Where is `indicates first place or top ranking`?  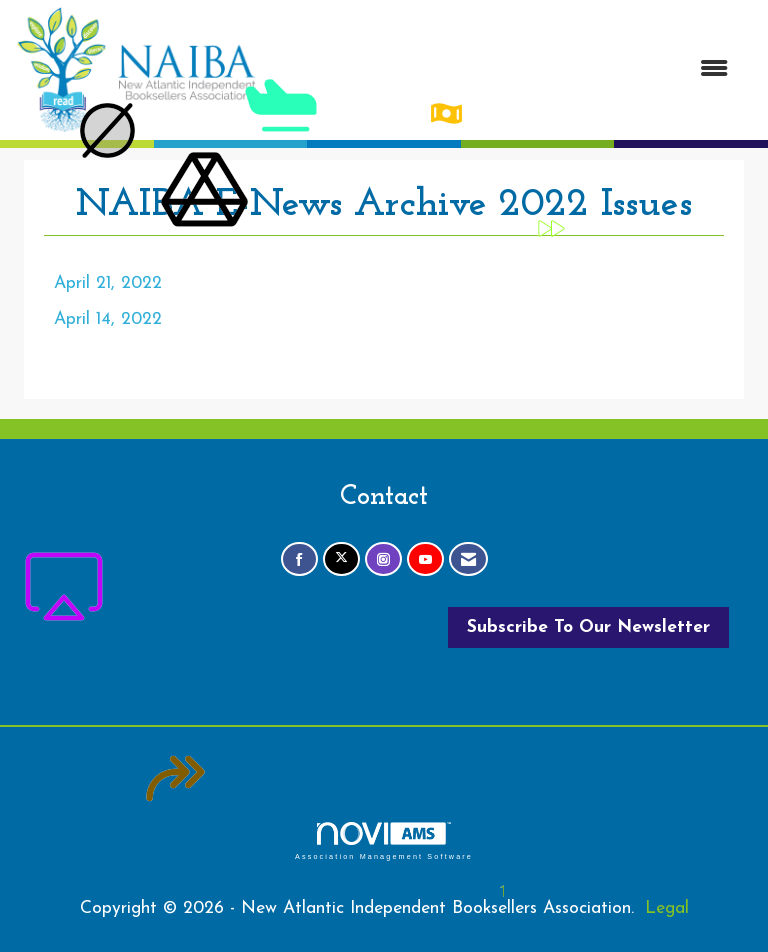 indicates first place or top ranking is located at coordinates (503, 891).